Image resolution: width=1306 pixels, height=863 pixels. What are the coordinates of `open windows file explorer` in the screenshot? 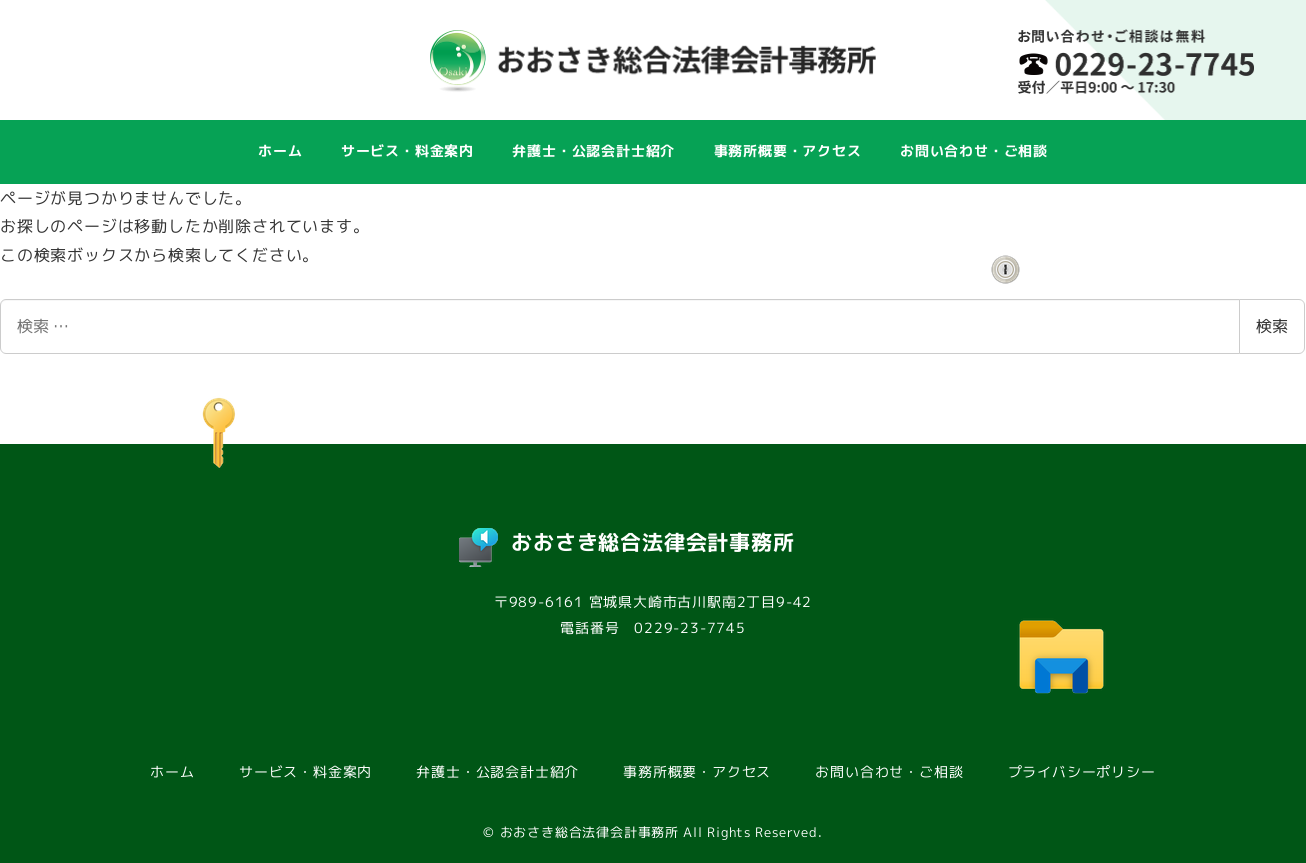 It's located at (1061, 655).